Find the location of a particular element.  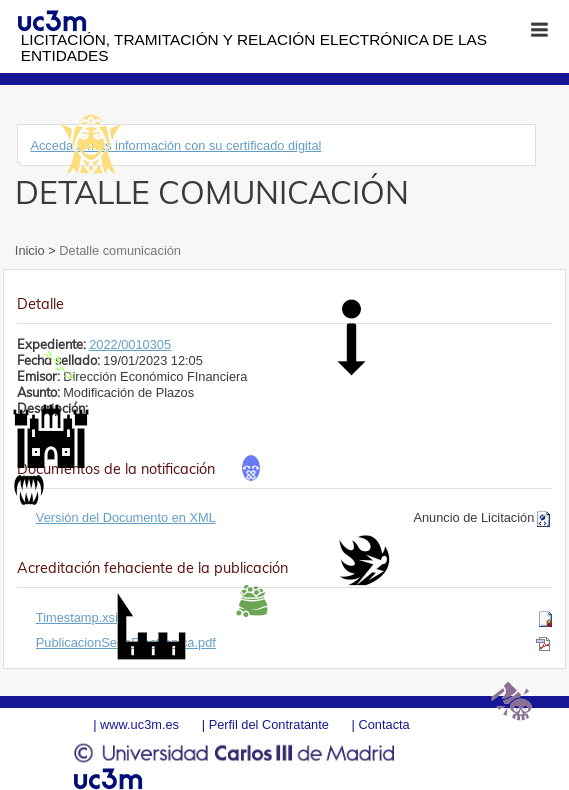

indicates a natural or organic navigation path is located at coordinates (58, 364).